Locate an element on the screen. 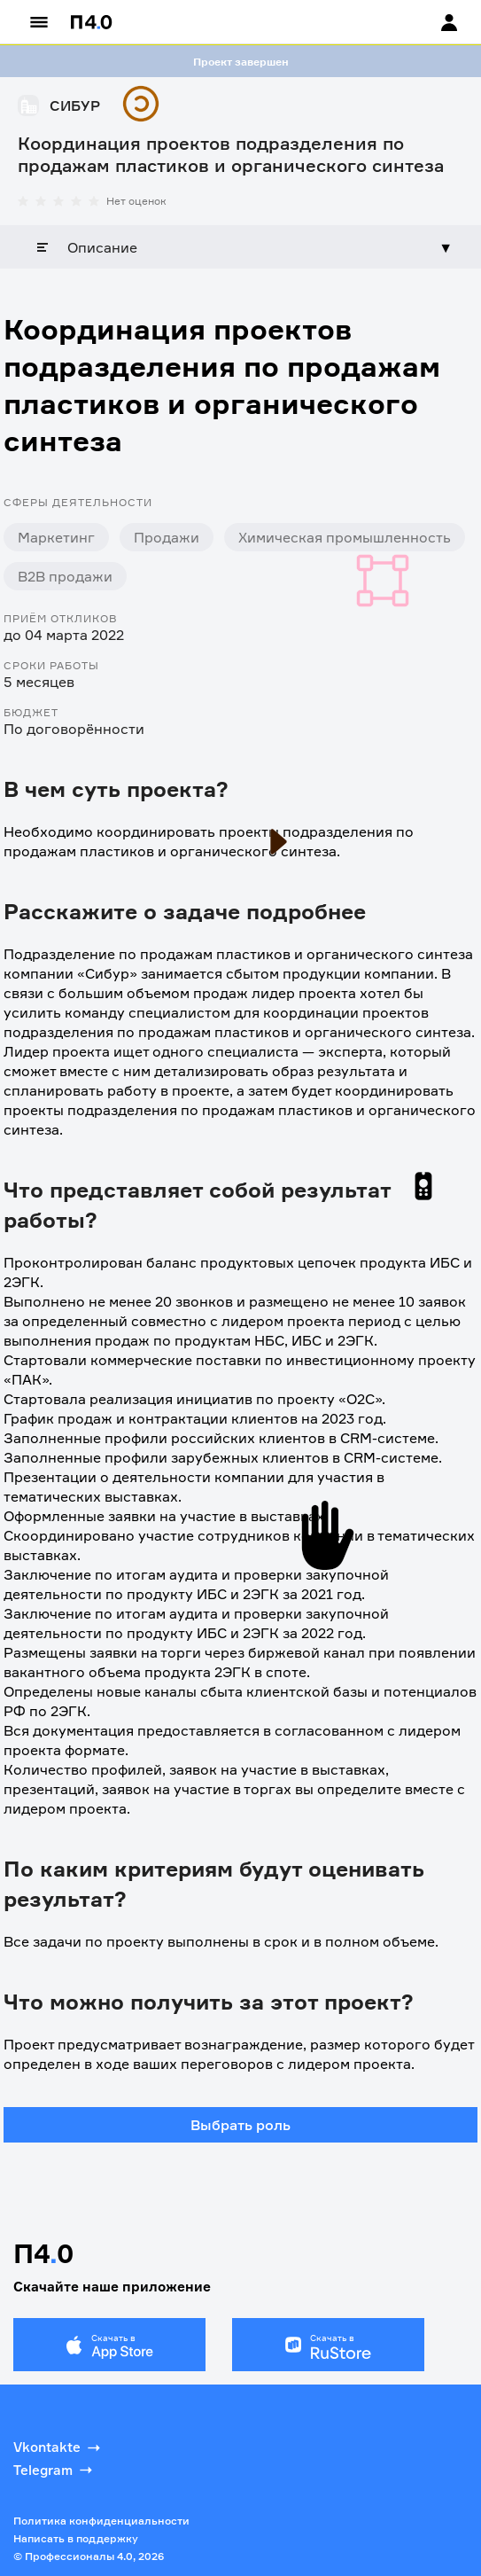 Image resolution: width=481 pixels, height=2576 pixels. play media or start playback is located at coordinates (278, 841).